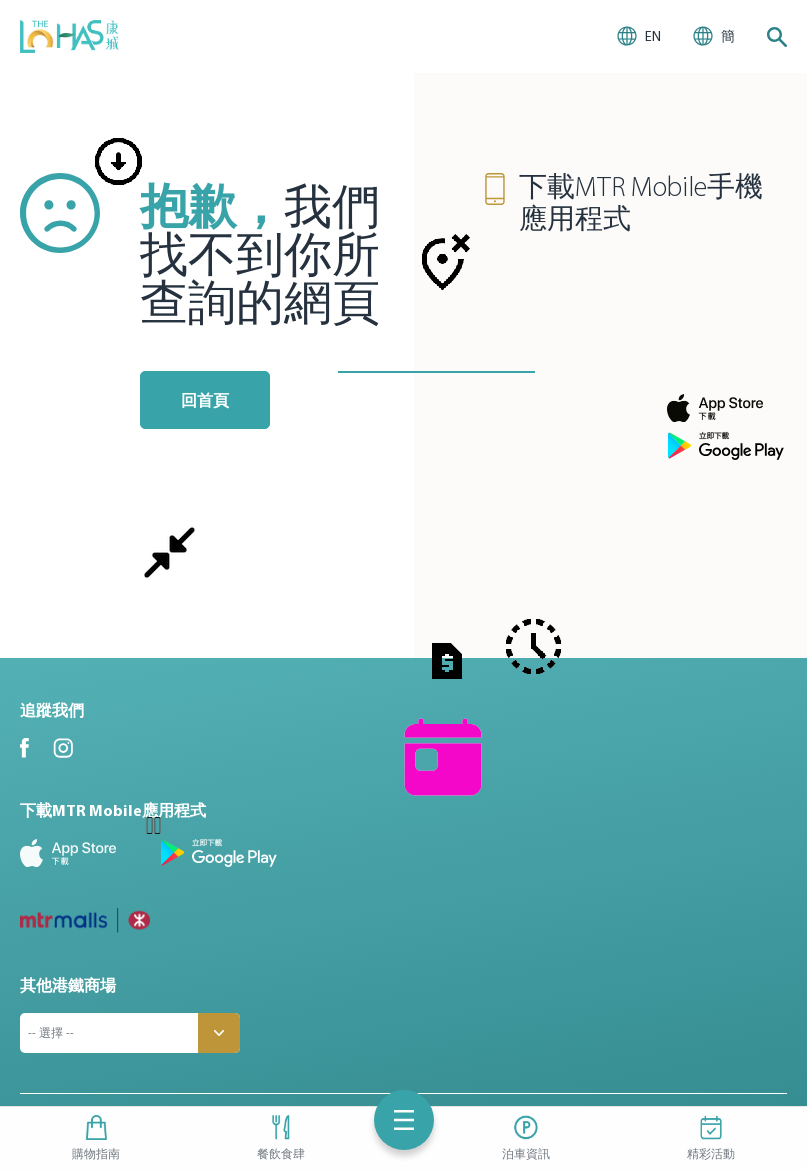 The height and width of the screenshot is (1170, 807). I want to click on exit fullscreen mode, so click(169, 552).